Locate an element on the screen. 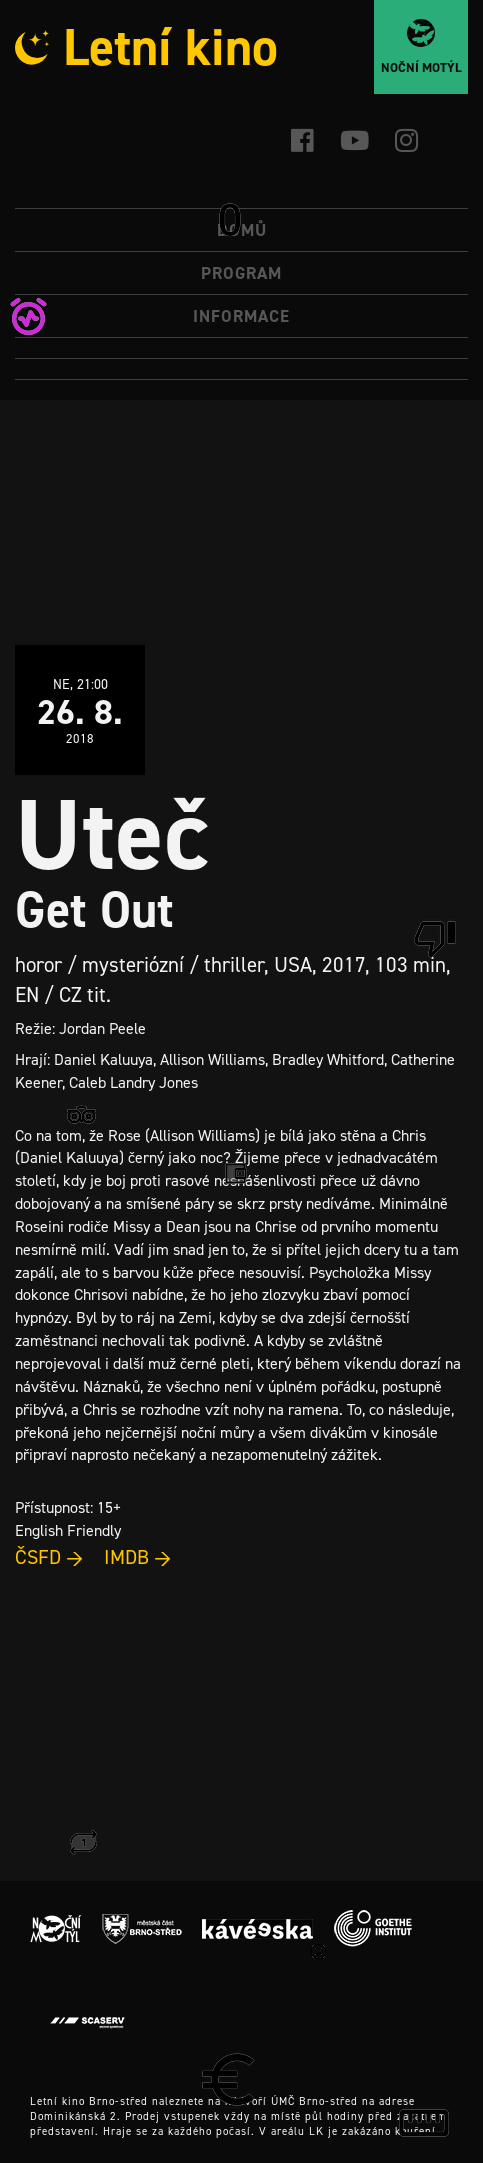 Image resolution: width=483 pixels, height=2163 pixels. set exposure compensation to zero is located at coordinates (230, 221).